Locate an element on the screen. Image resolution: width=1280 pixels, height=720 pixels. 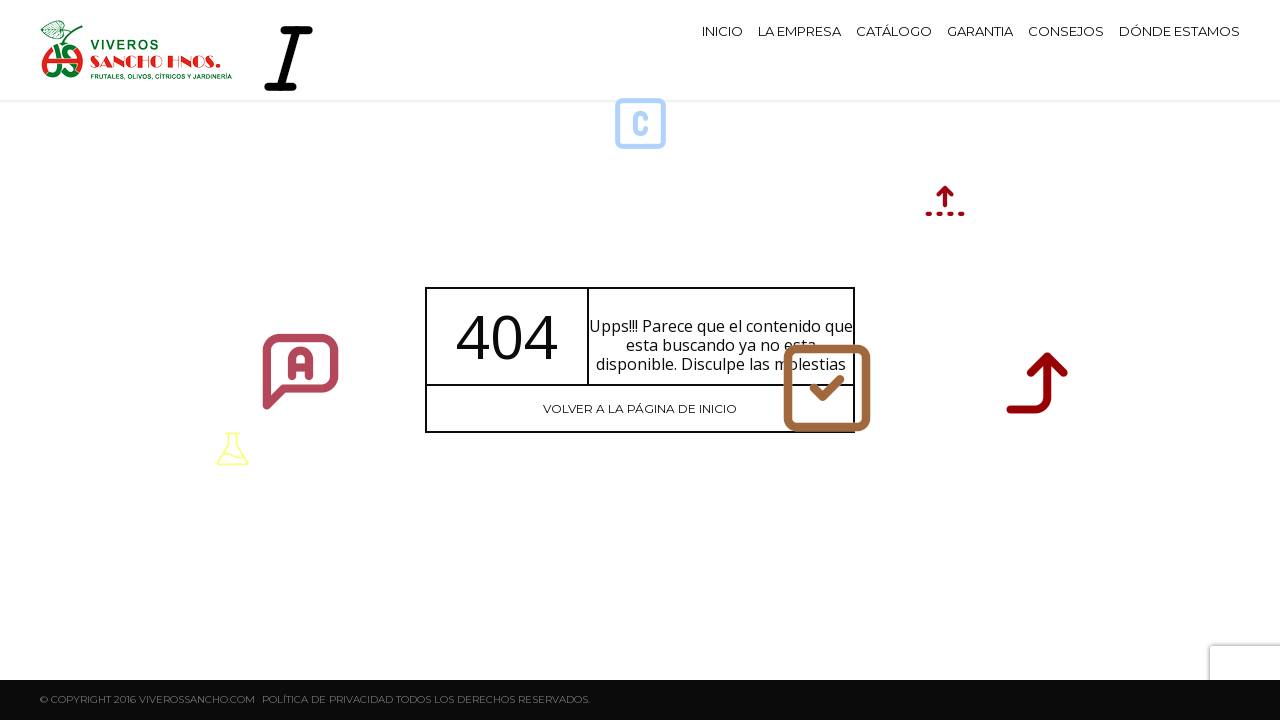
navigate forward and up in a menu hierarchy is located at coordinates (1035, 385).